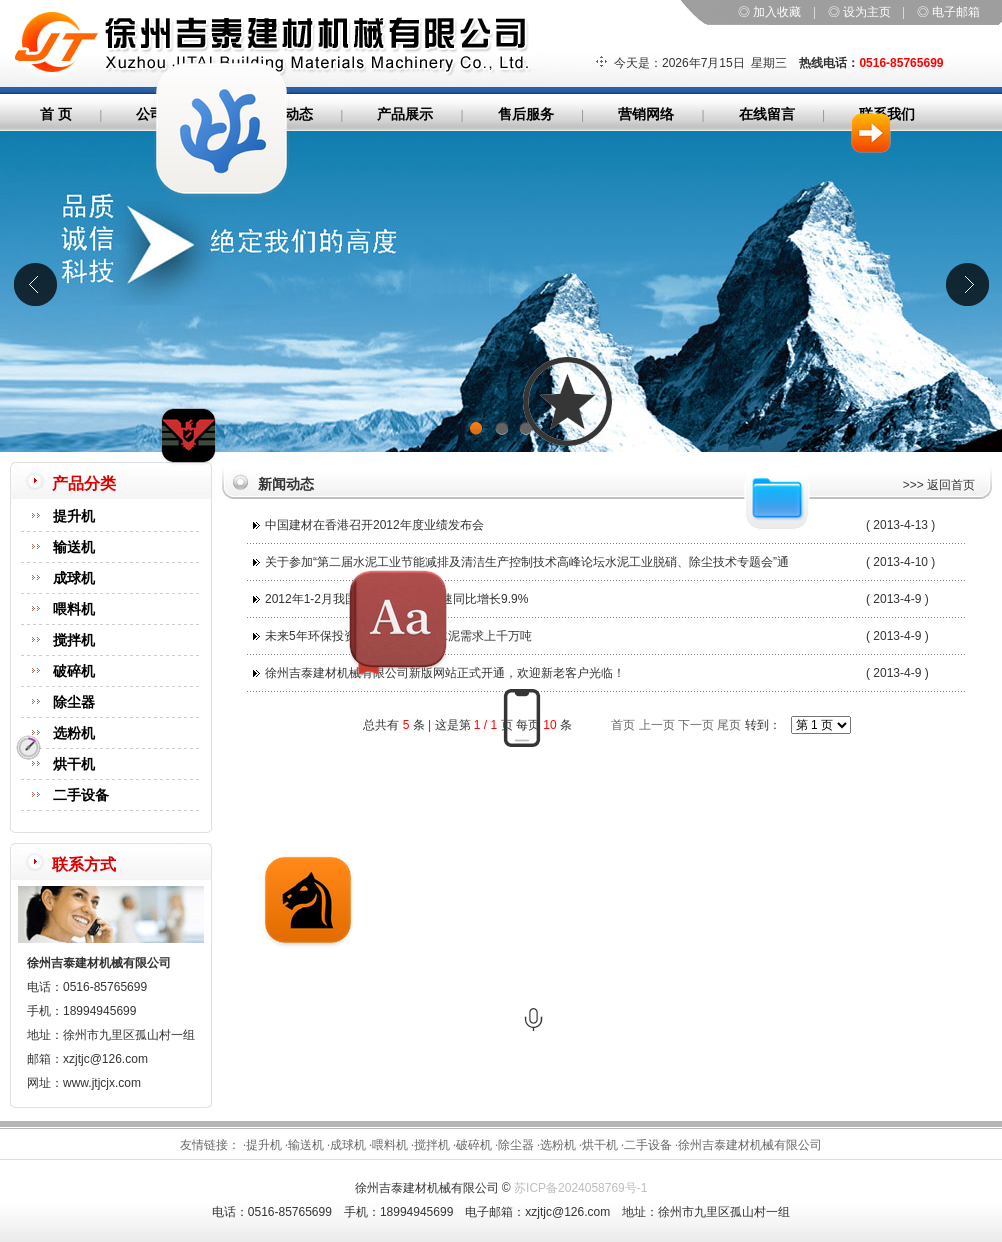  What do you see at coordinates (221, 128) in the screenshot?
I see `open vscodium code editor` at bounding box center [221, 128].